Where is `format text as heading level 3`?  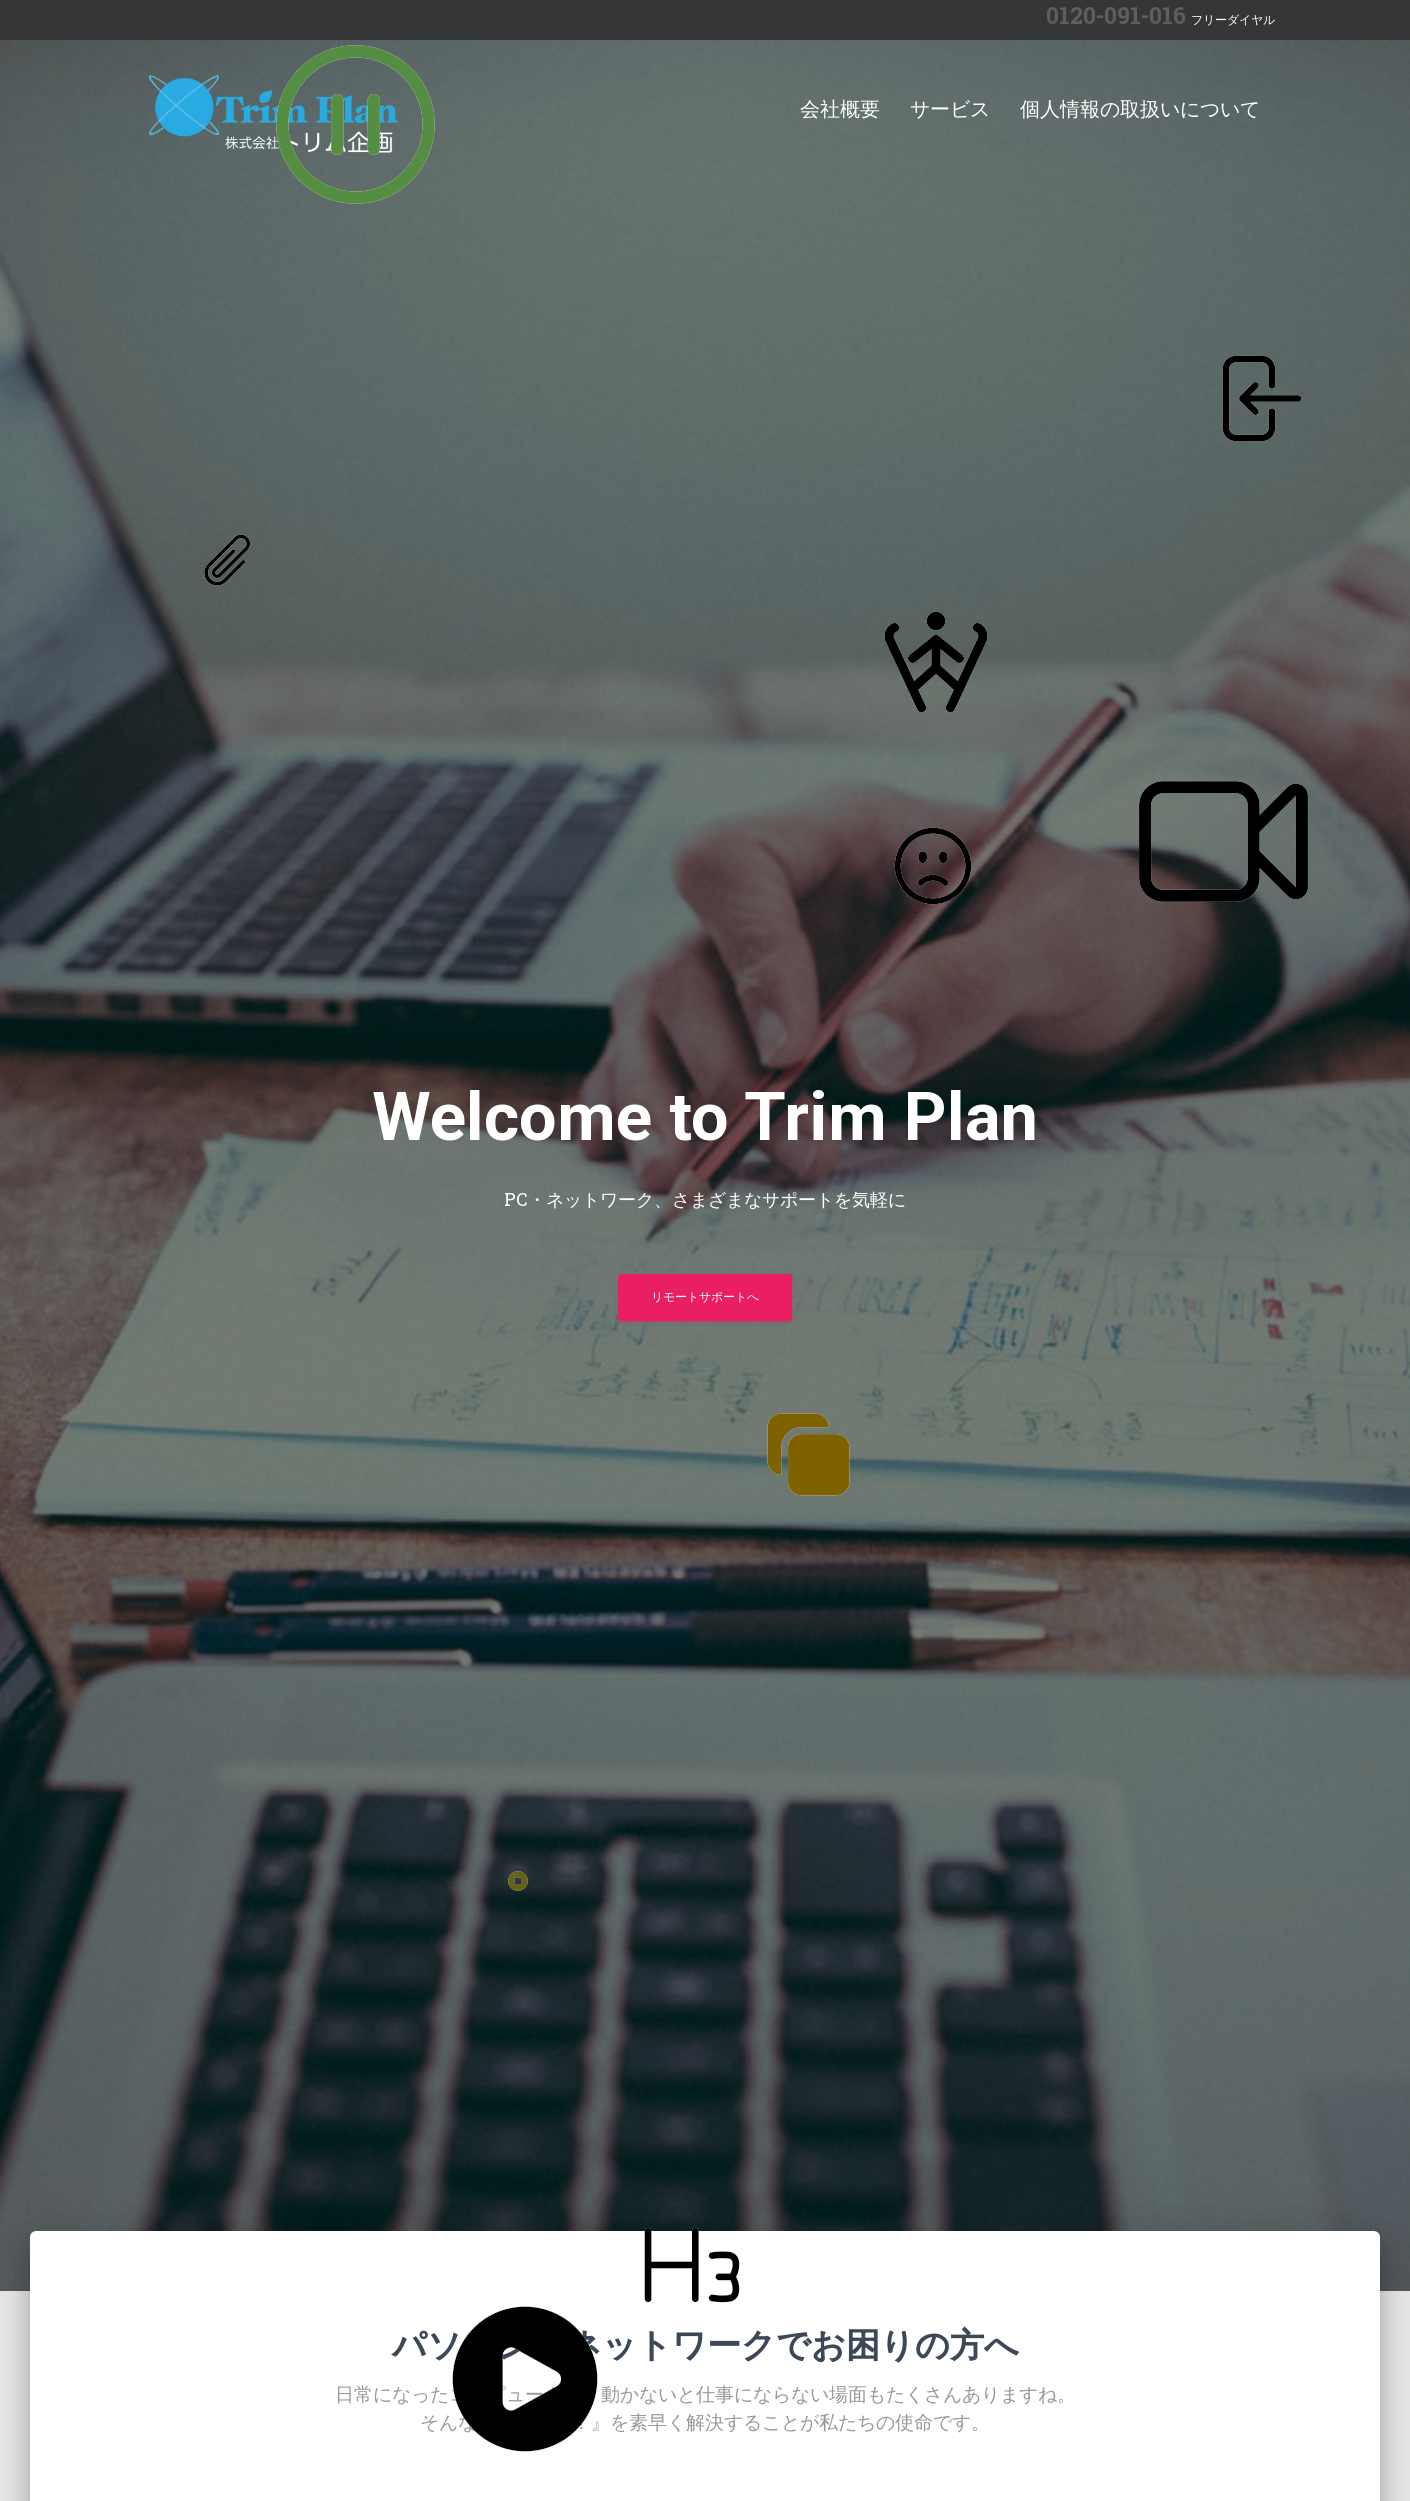
format text as heading level 3 is located at coordinates (692, 2265).